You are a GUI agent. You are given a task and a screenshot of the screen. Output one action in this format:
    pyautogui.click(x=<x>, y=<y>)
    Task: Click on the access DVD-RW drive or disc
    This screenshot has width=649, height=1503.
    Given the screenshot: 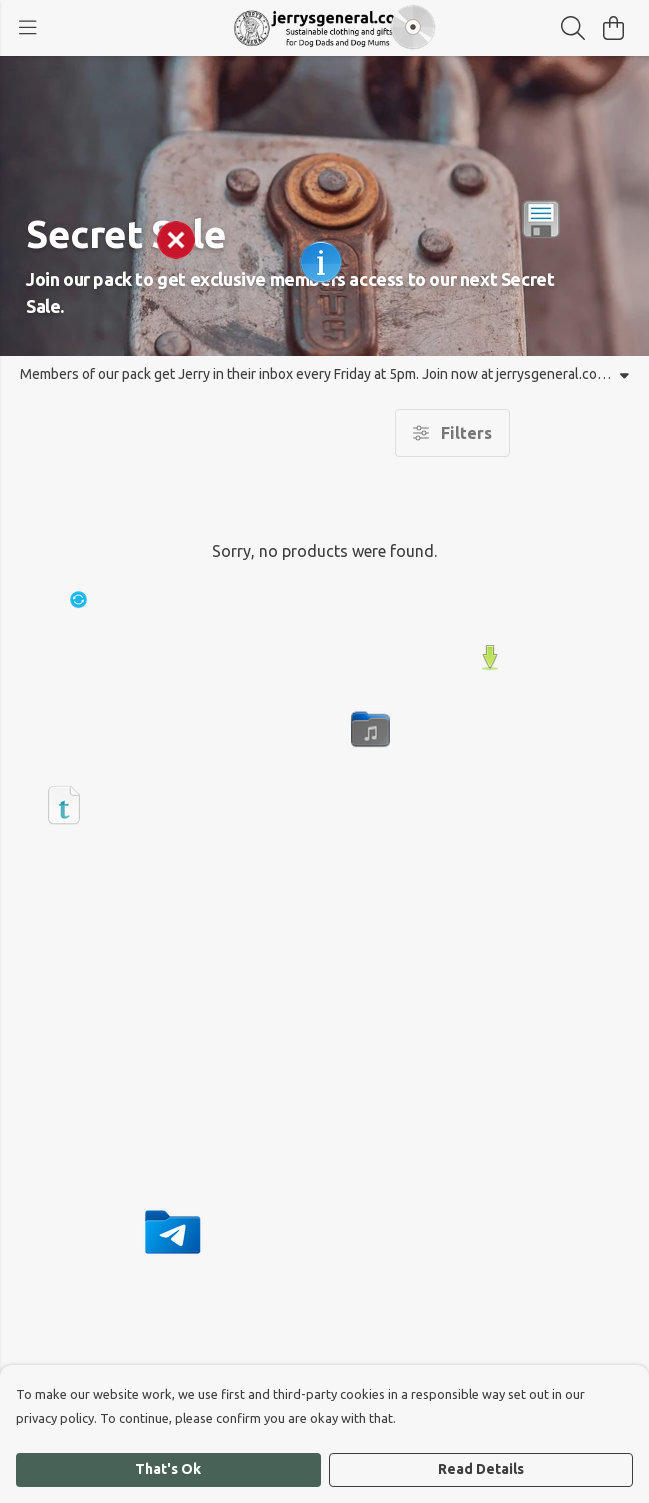 What is the action you would take?
    pyautogui.click(x=413, y=27)
    